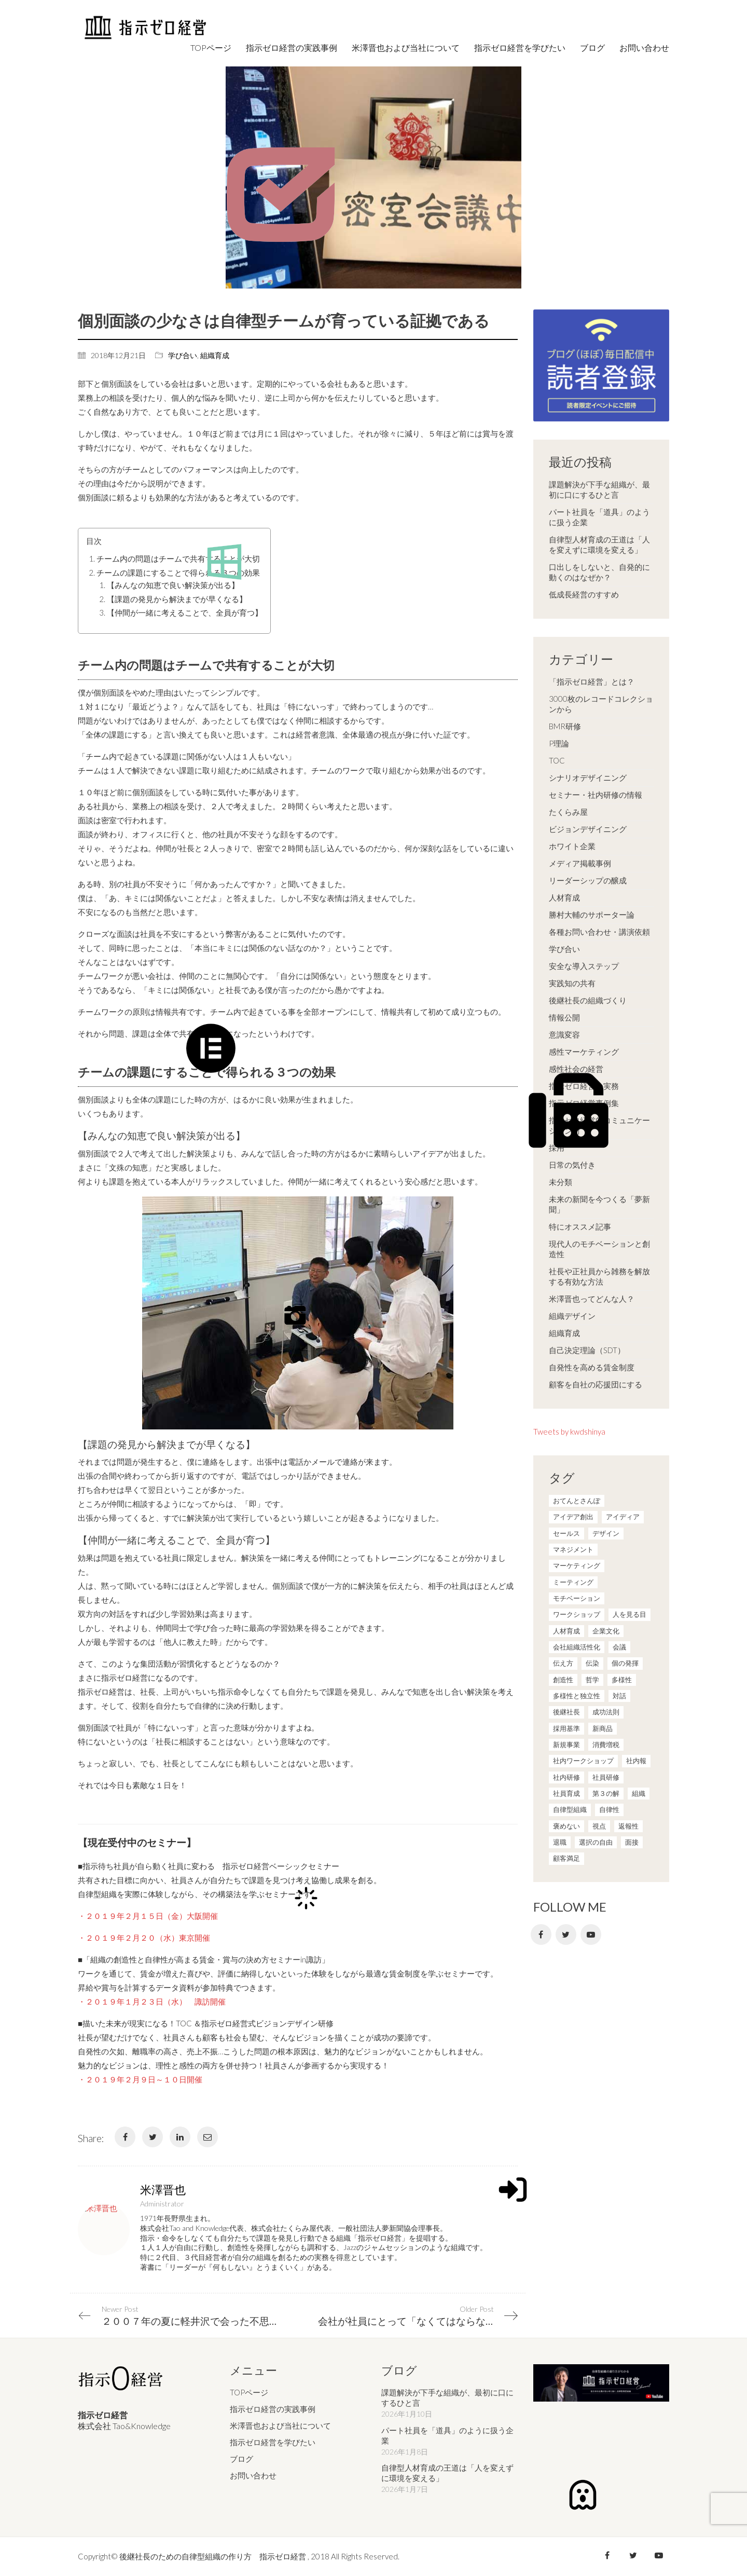 The width and height of the screenshot is (747, 2576). What do you see at coordinates (224, 562) in the screenshot?
I see `open windows settings or system options` at bounding box center [224, 562].